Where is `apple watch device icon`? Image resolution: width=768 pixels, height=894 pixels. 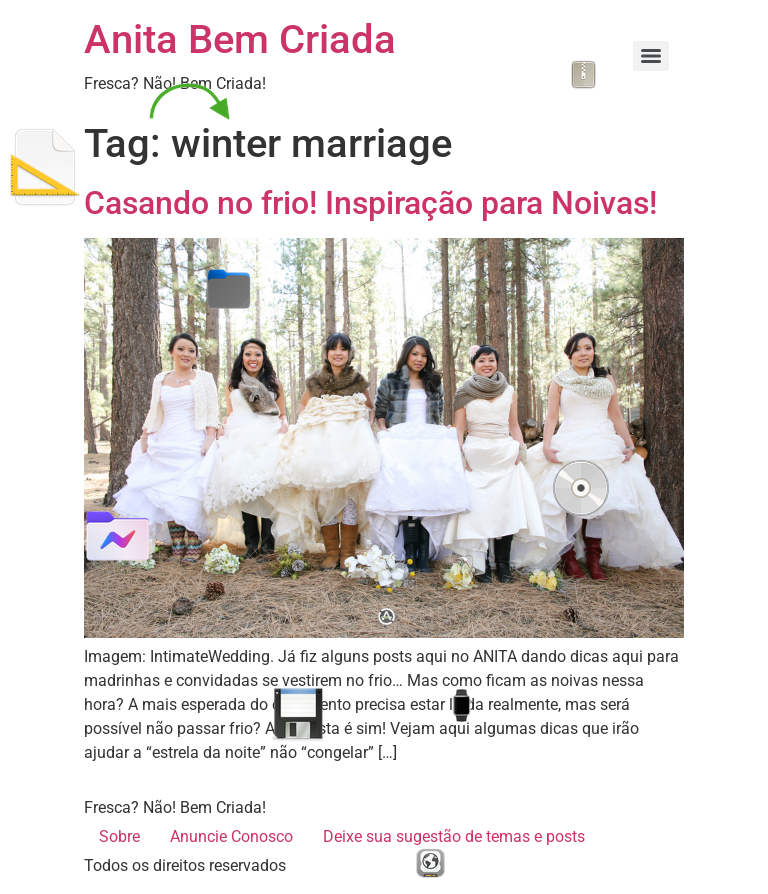 apple watch device icon is located at coordinates (461, 705).